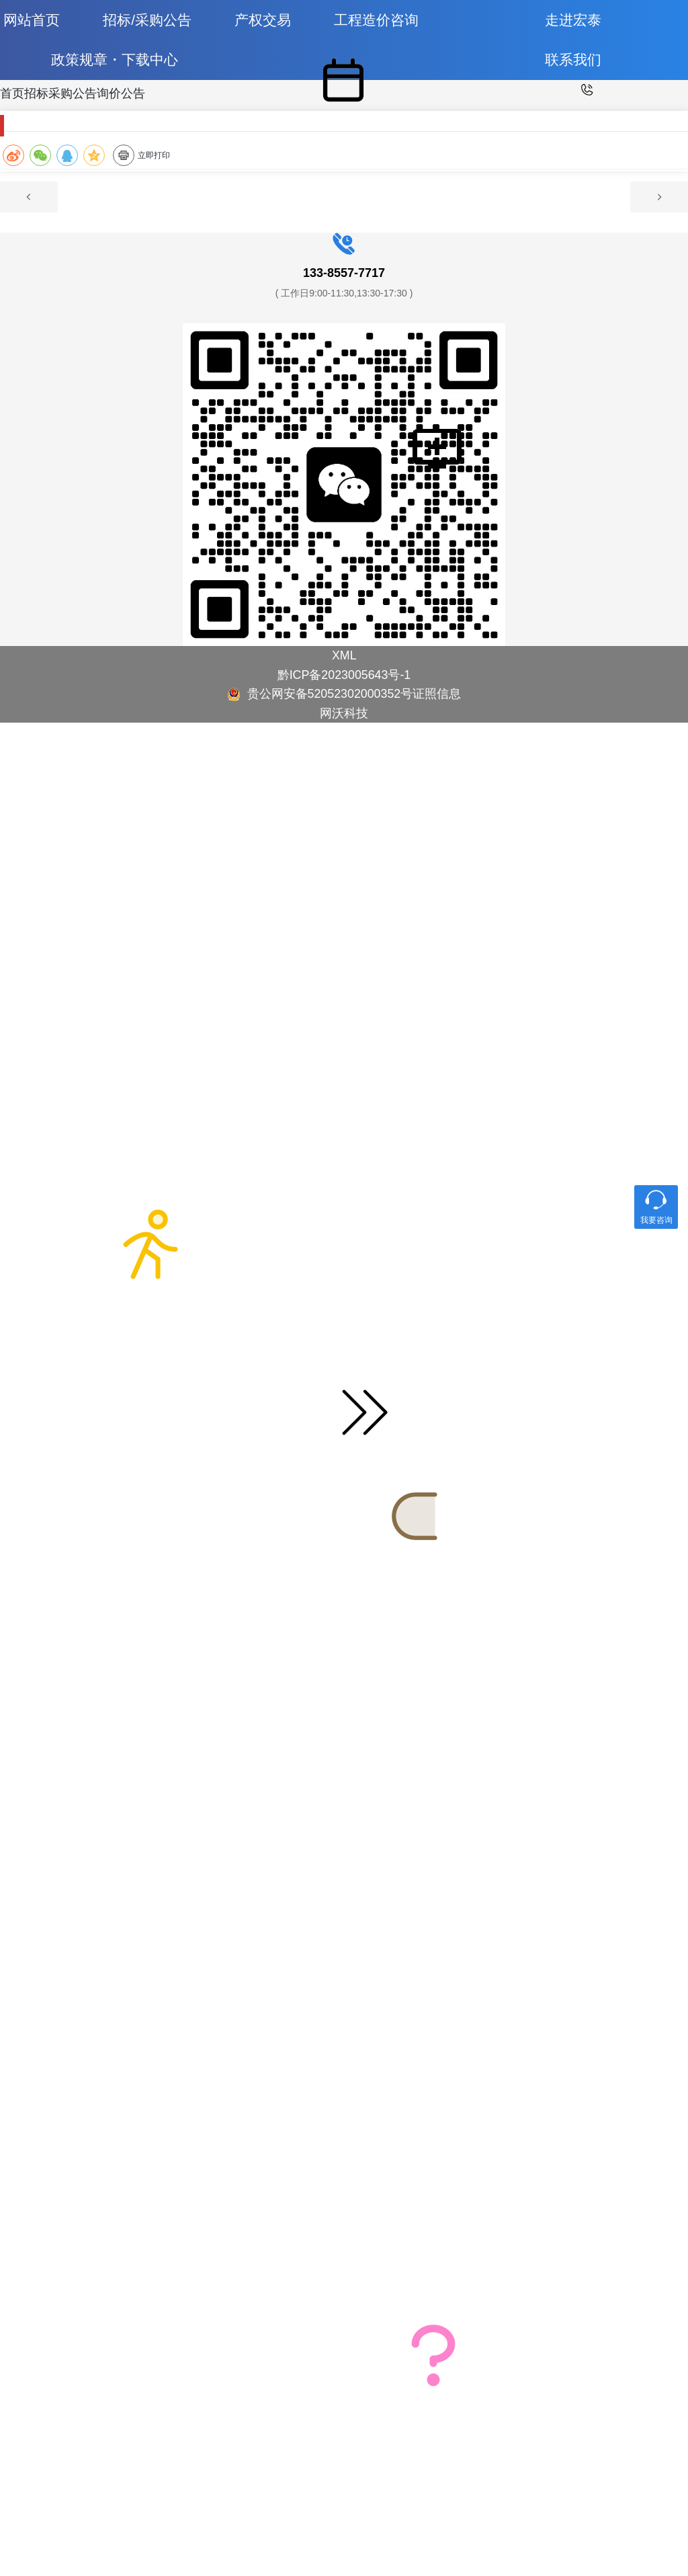 The width and height of the screenshot is (688, 2576). What do you see at coordinates (343, 81) in the screenshot?
I see `view calendar or schedule` at bounding box center [343, 81].